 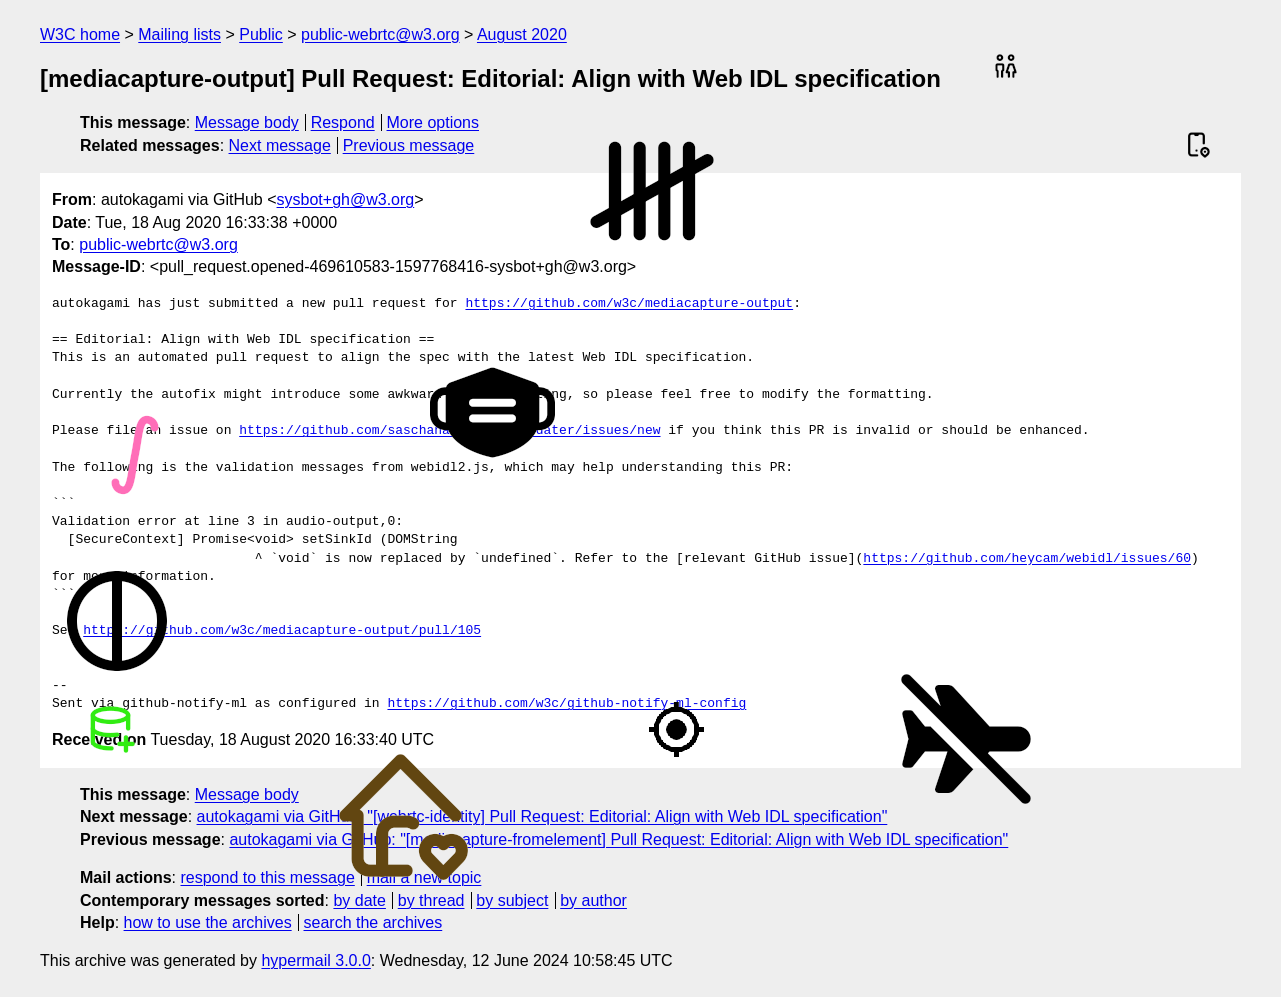 I want to click on add a new database, so click(x=110, y=728).